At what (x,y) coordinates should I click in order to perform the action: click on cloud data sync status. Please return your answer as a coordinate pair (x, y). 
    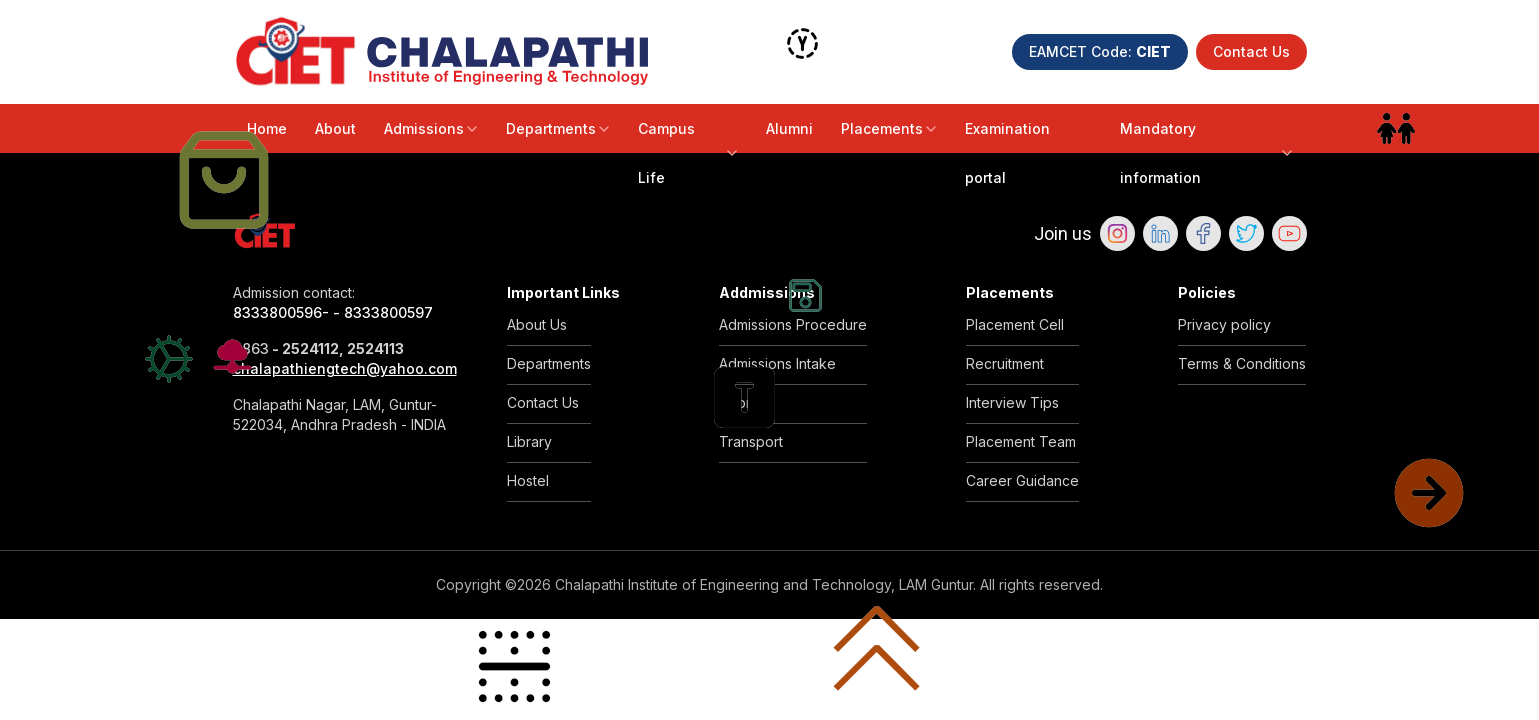
    Looking at the image, I should click on (232, 356).